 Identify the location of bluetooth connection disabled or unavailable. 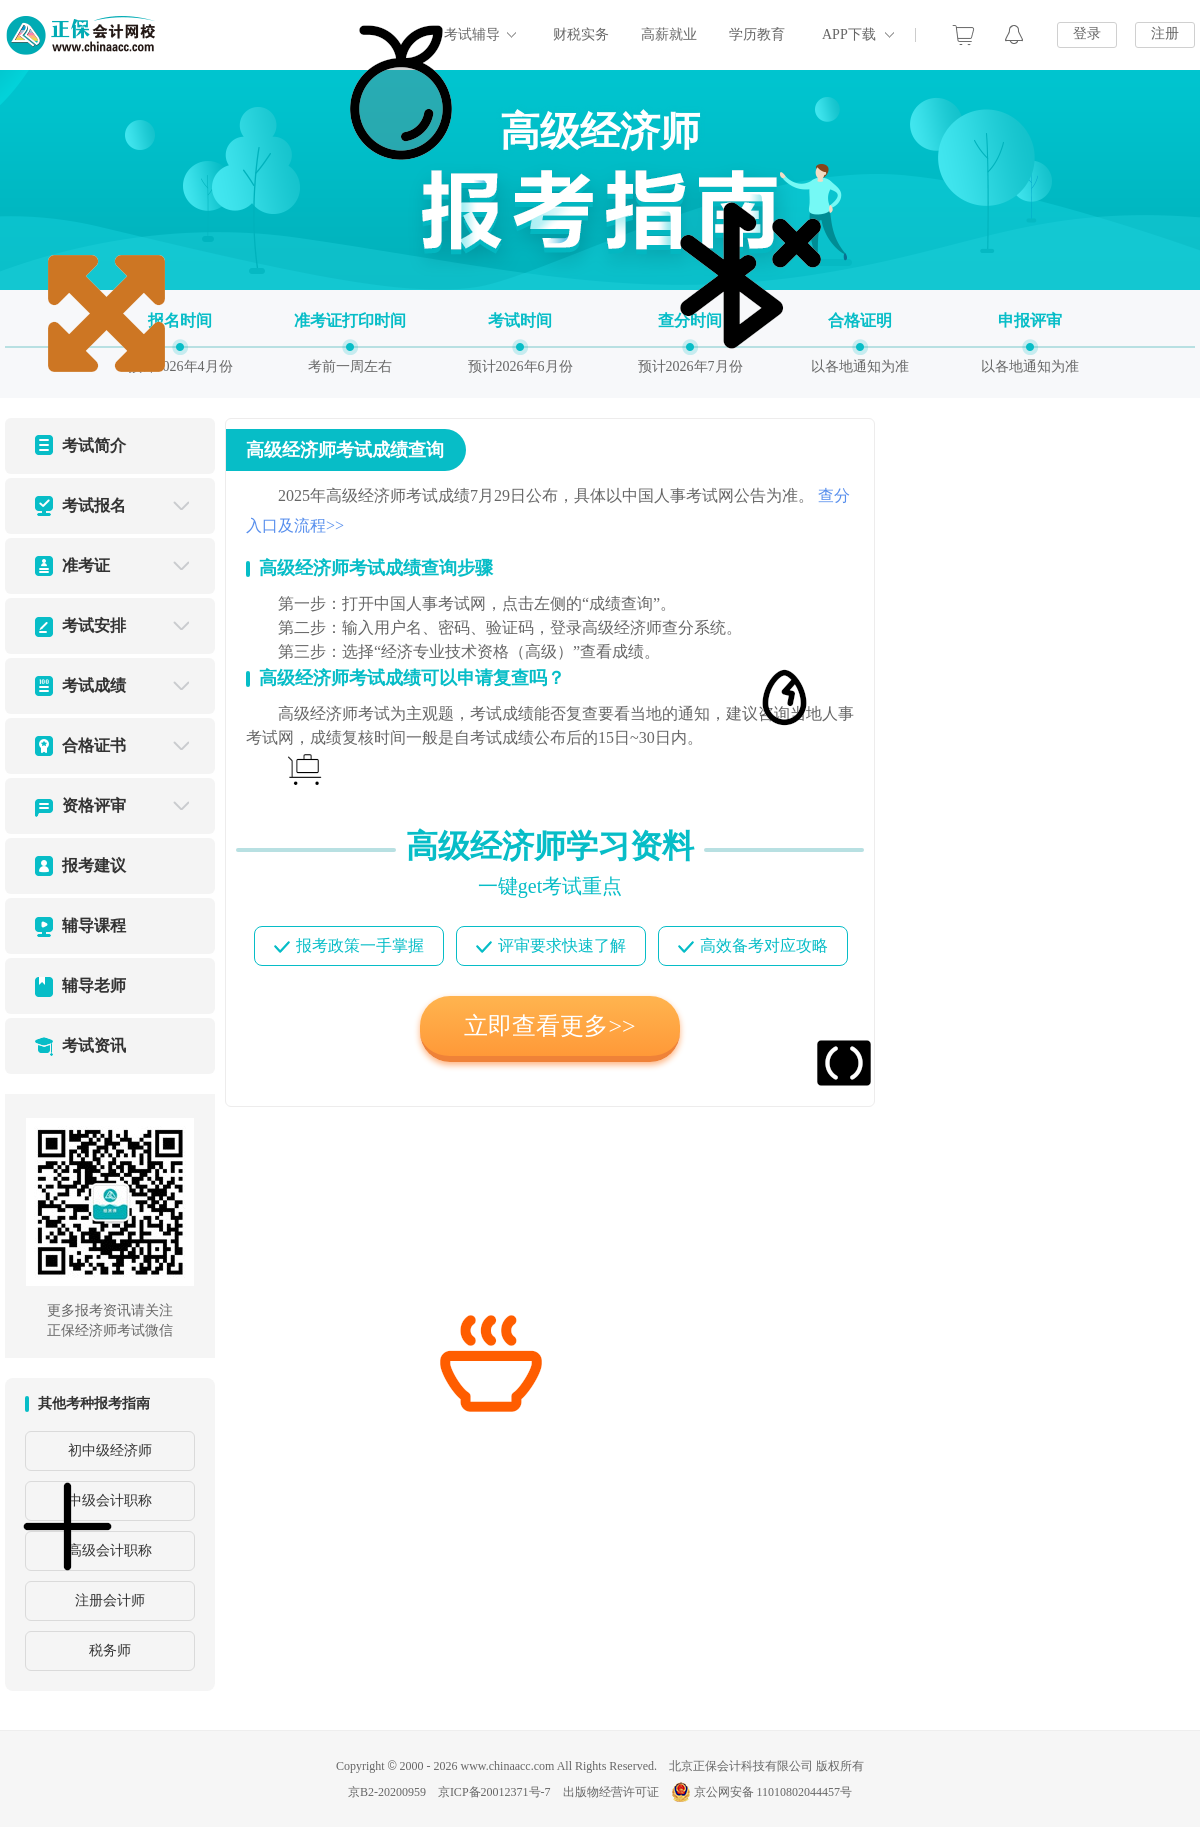
(742, 275).